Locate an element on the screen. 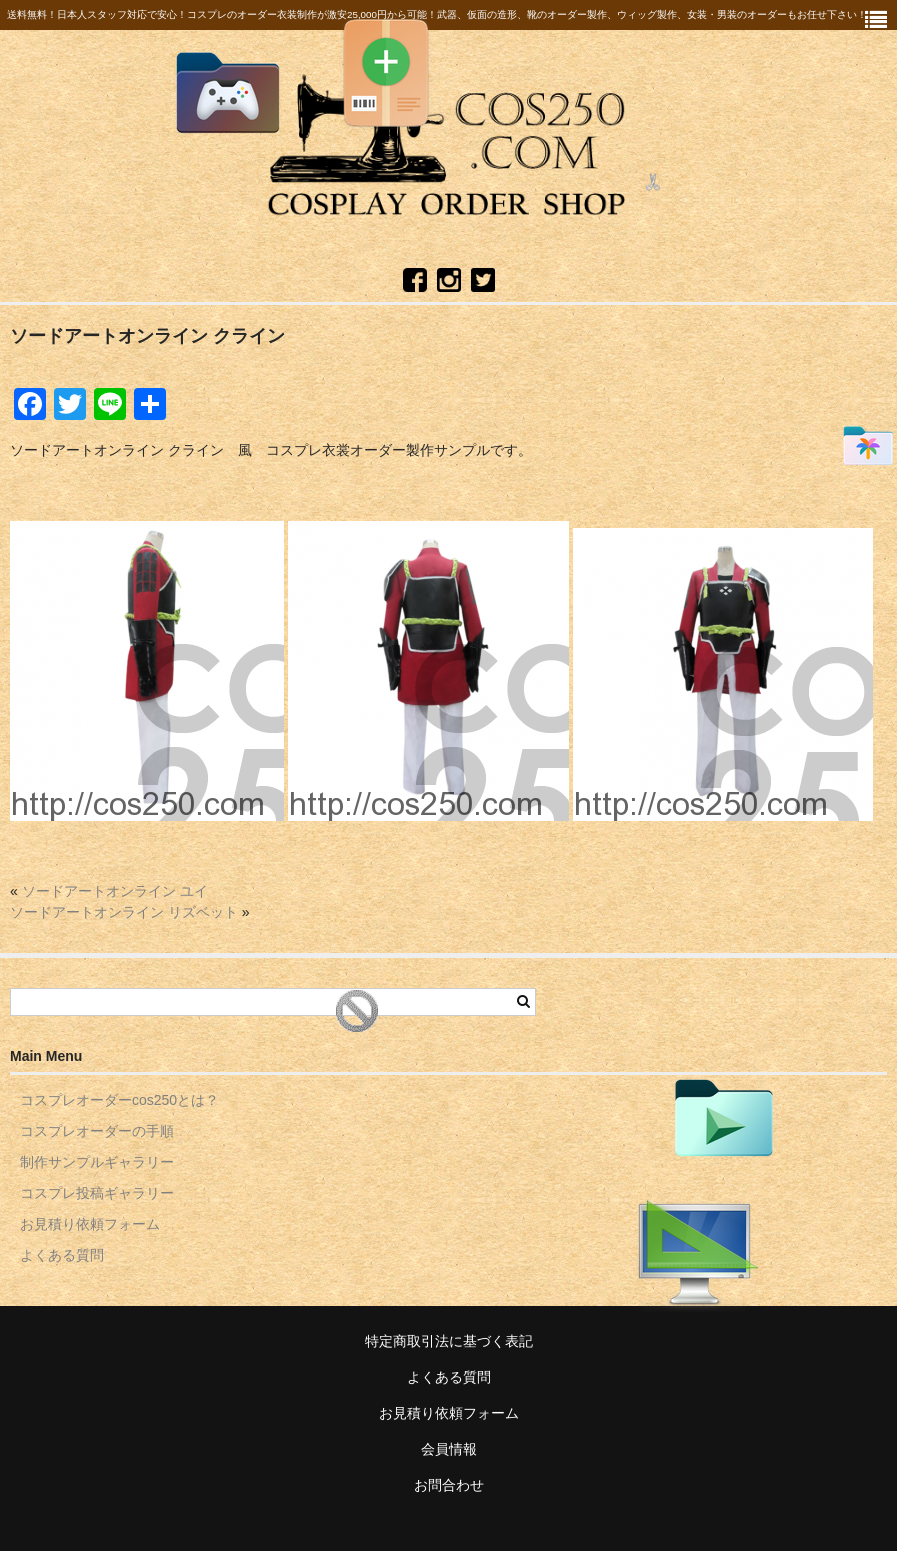 This screenshot has width=897, height=1551. cut selected content to clipboard is located at coordinates (653, 182).